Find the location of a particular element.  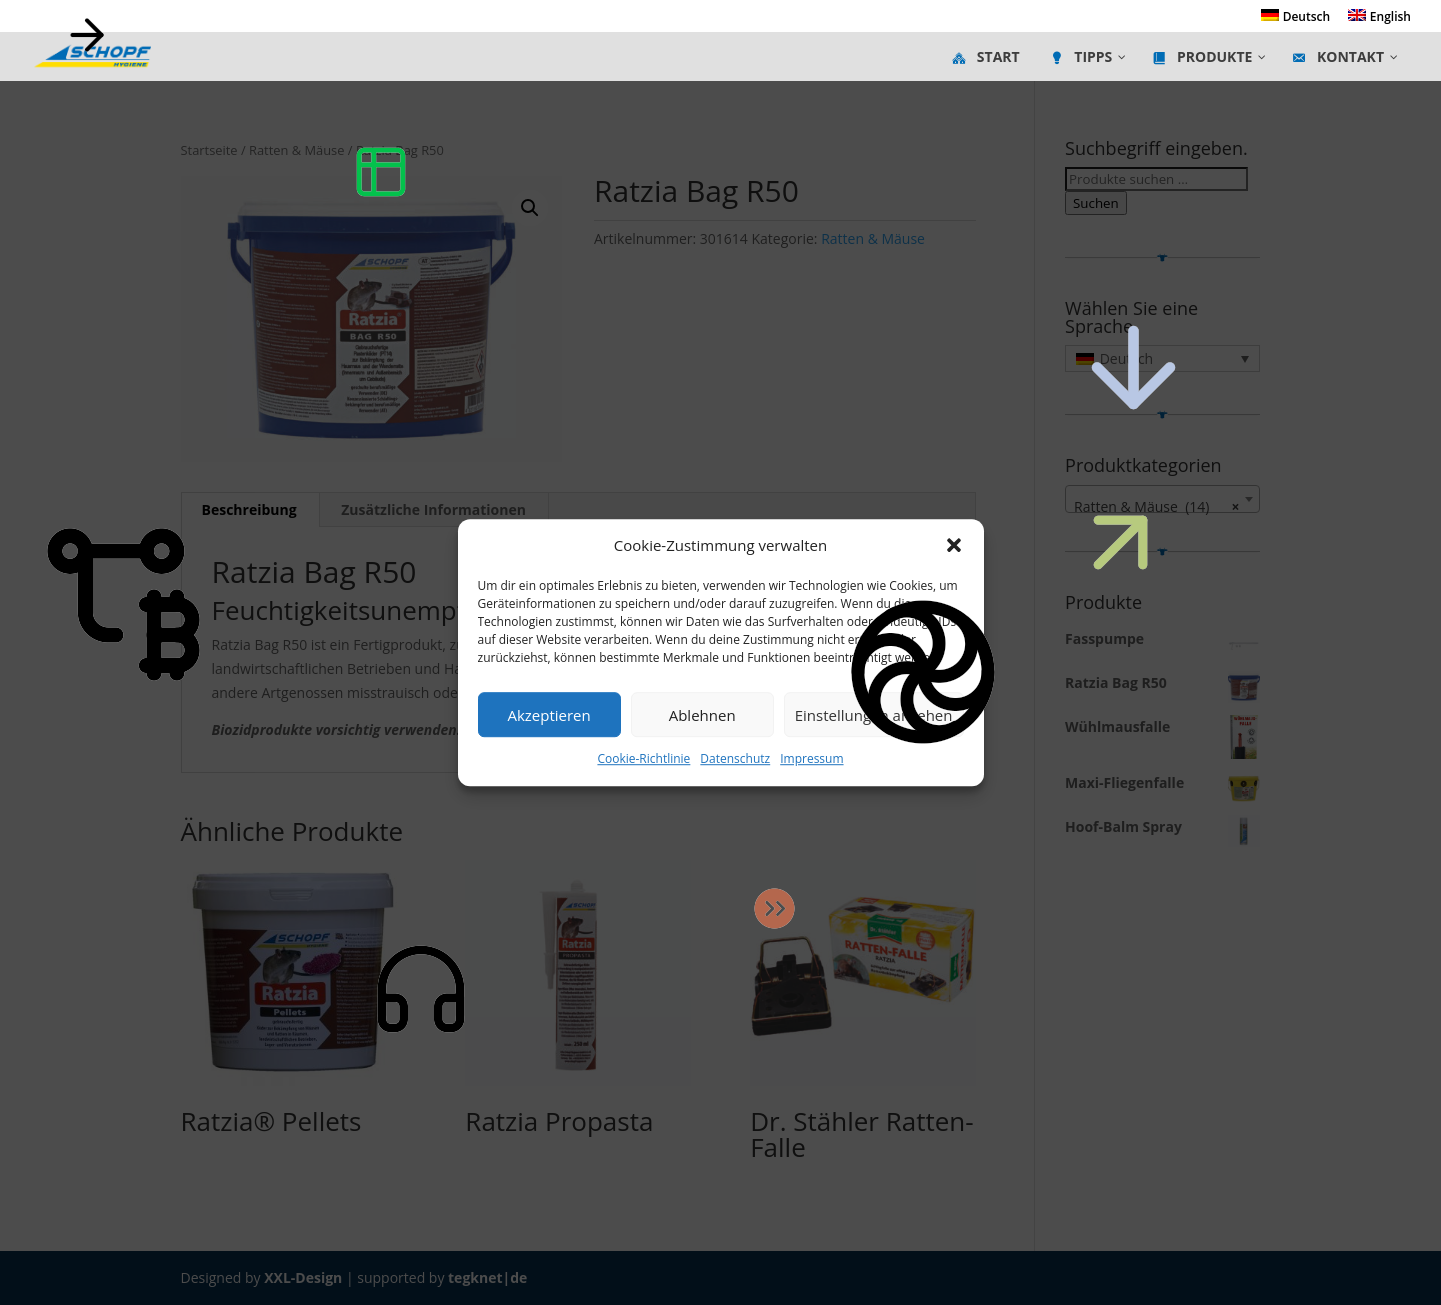

view bitcoin transaction history is located at coordinates (123, 604).